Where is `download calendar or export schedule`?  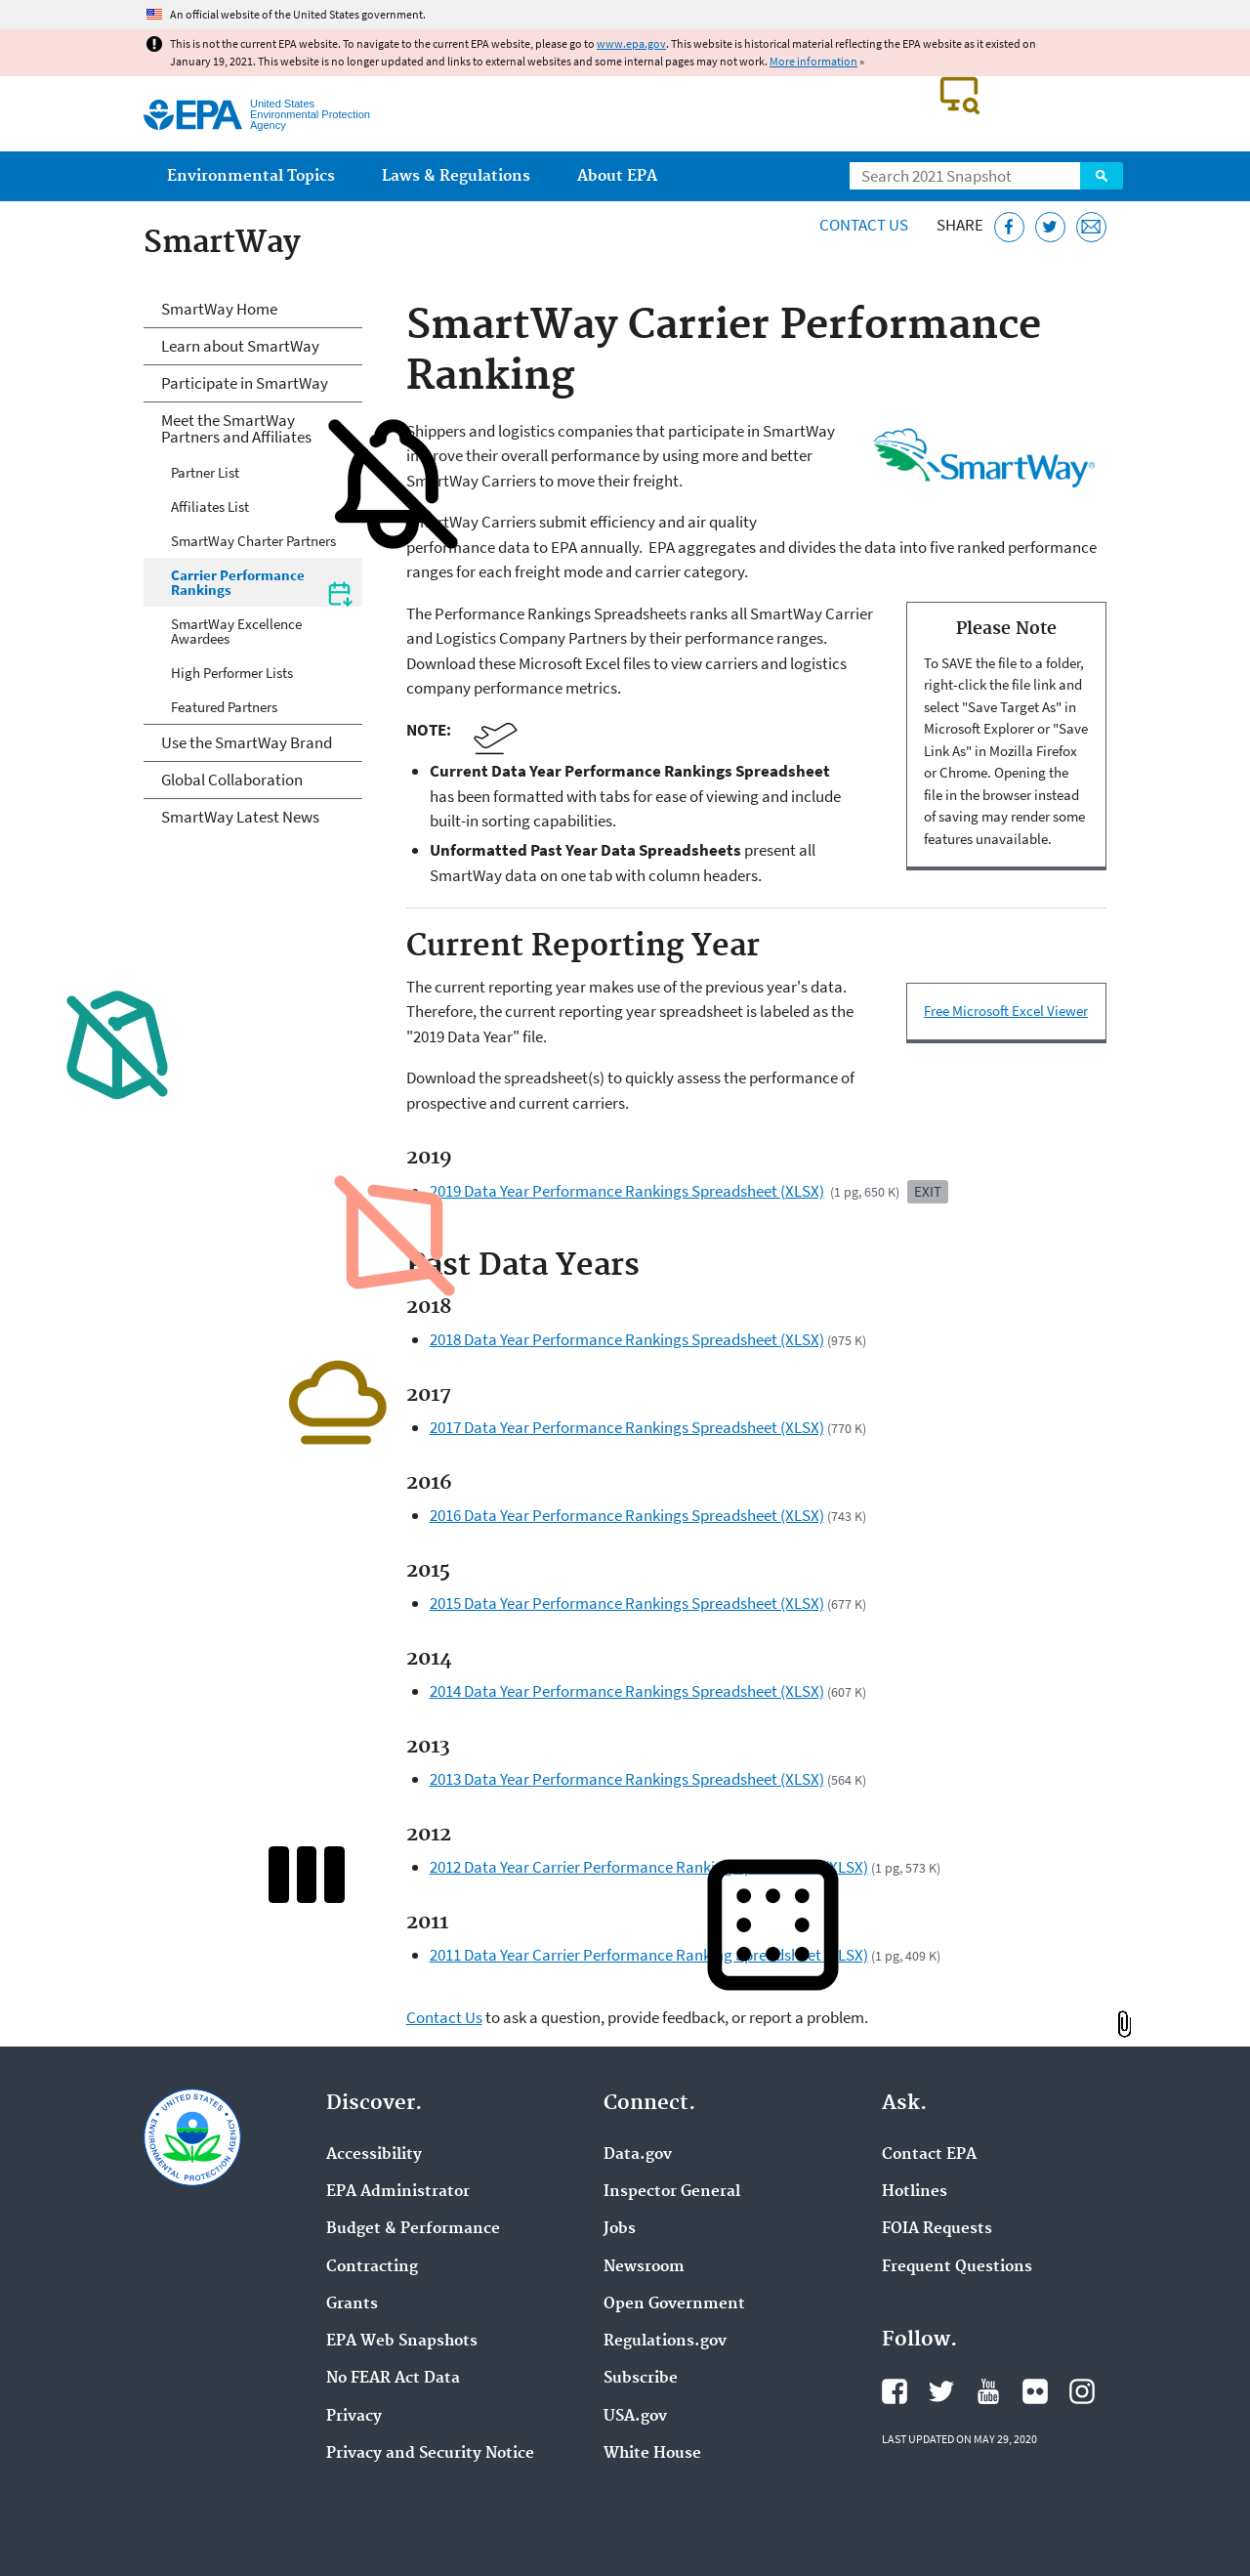 download calendar or export schedule is located at coordinates (339, 593).